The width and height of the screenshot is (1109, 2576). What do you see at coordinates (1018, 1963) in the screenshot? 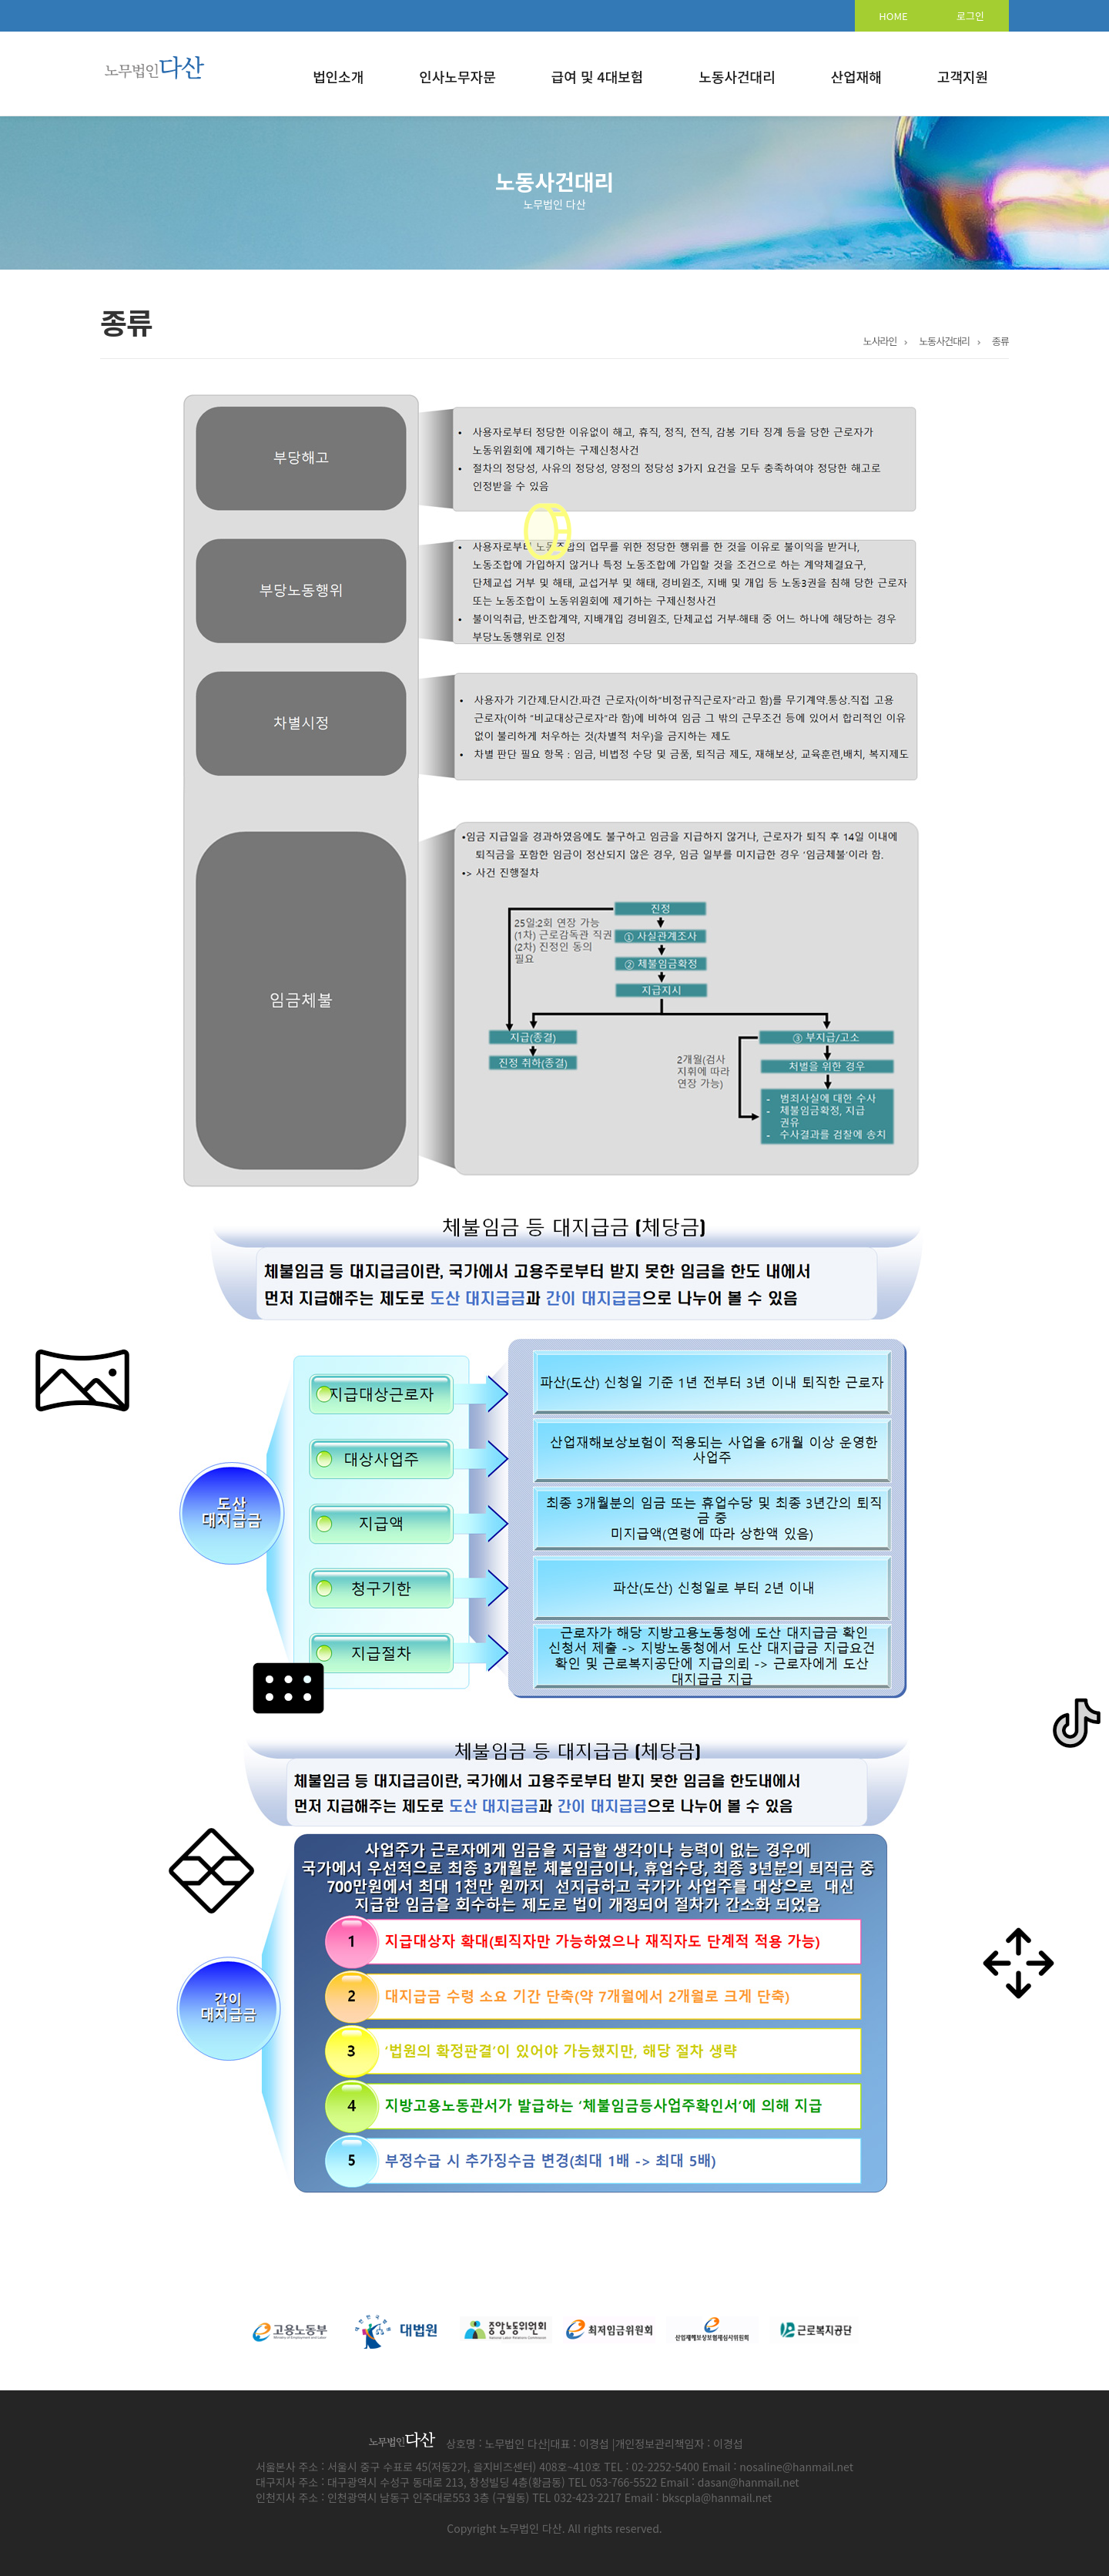
I see `expand content in all directions` at bounding box center [1018, 1963].